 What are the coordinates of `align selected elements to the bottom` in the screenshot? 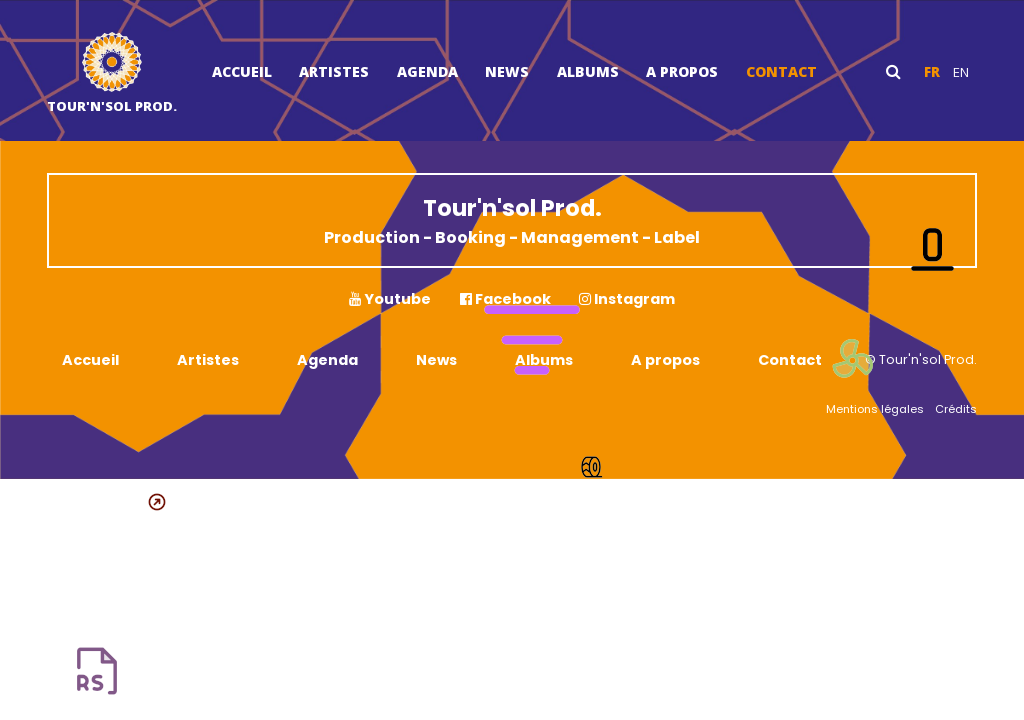 It's located at (932, 249).